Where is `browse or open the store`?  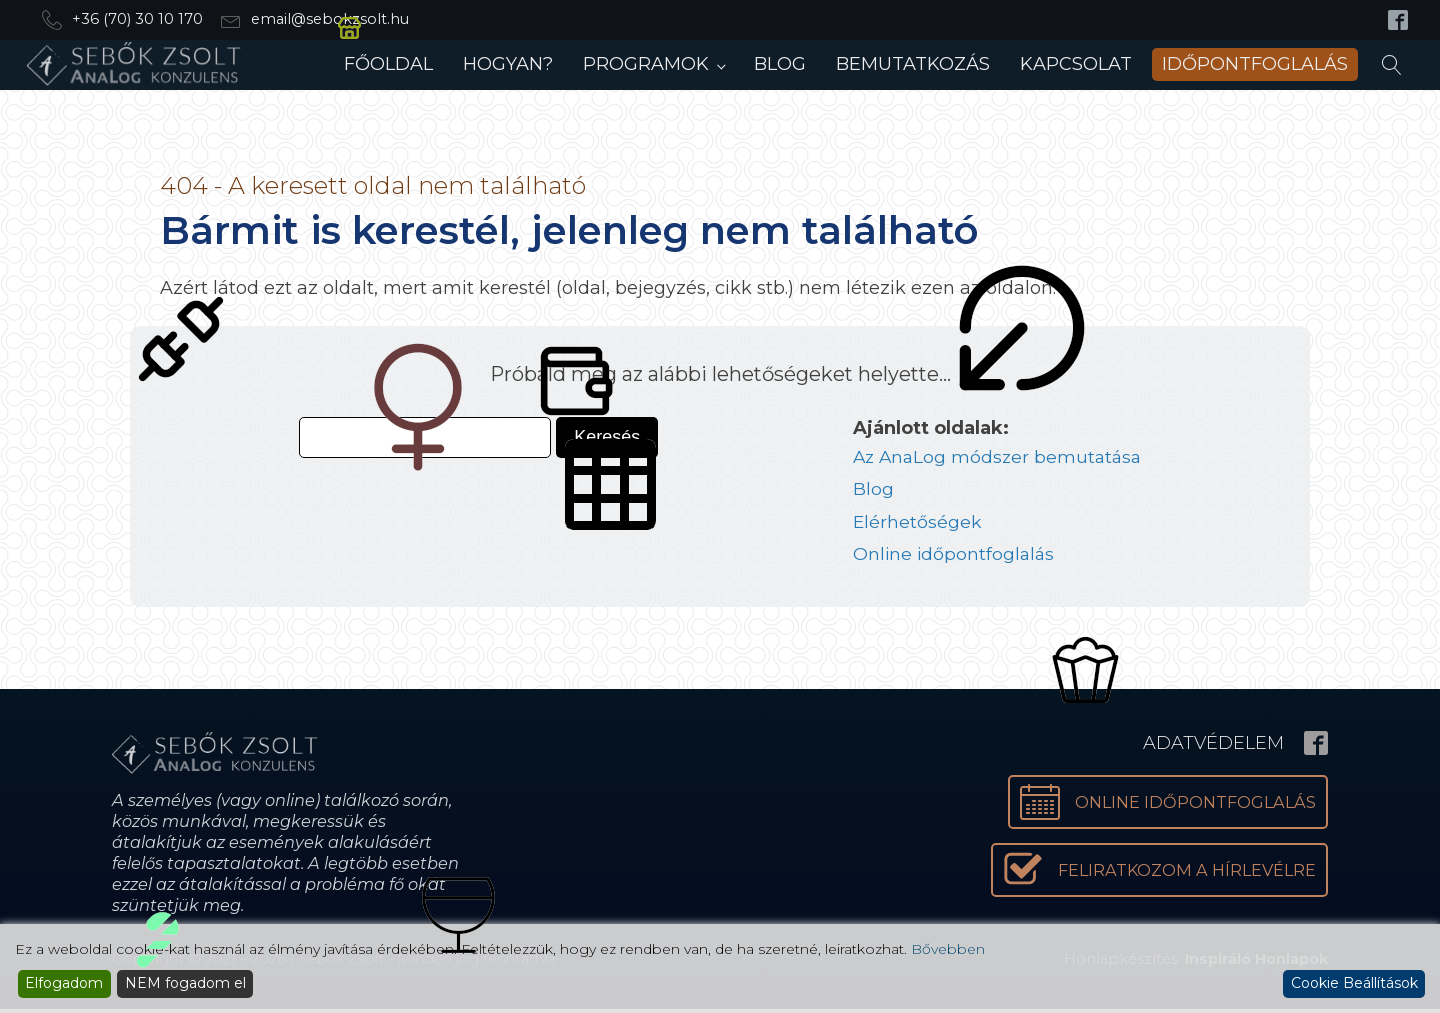
browse or open the store is located at coordinates (349, 28).